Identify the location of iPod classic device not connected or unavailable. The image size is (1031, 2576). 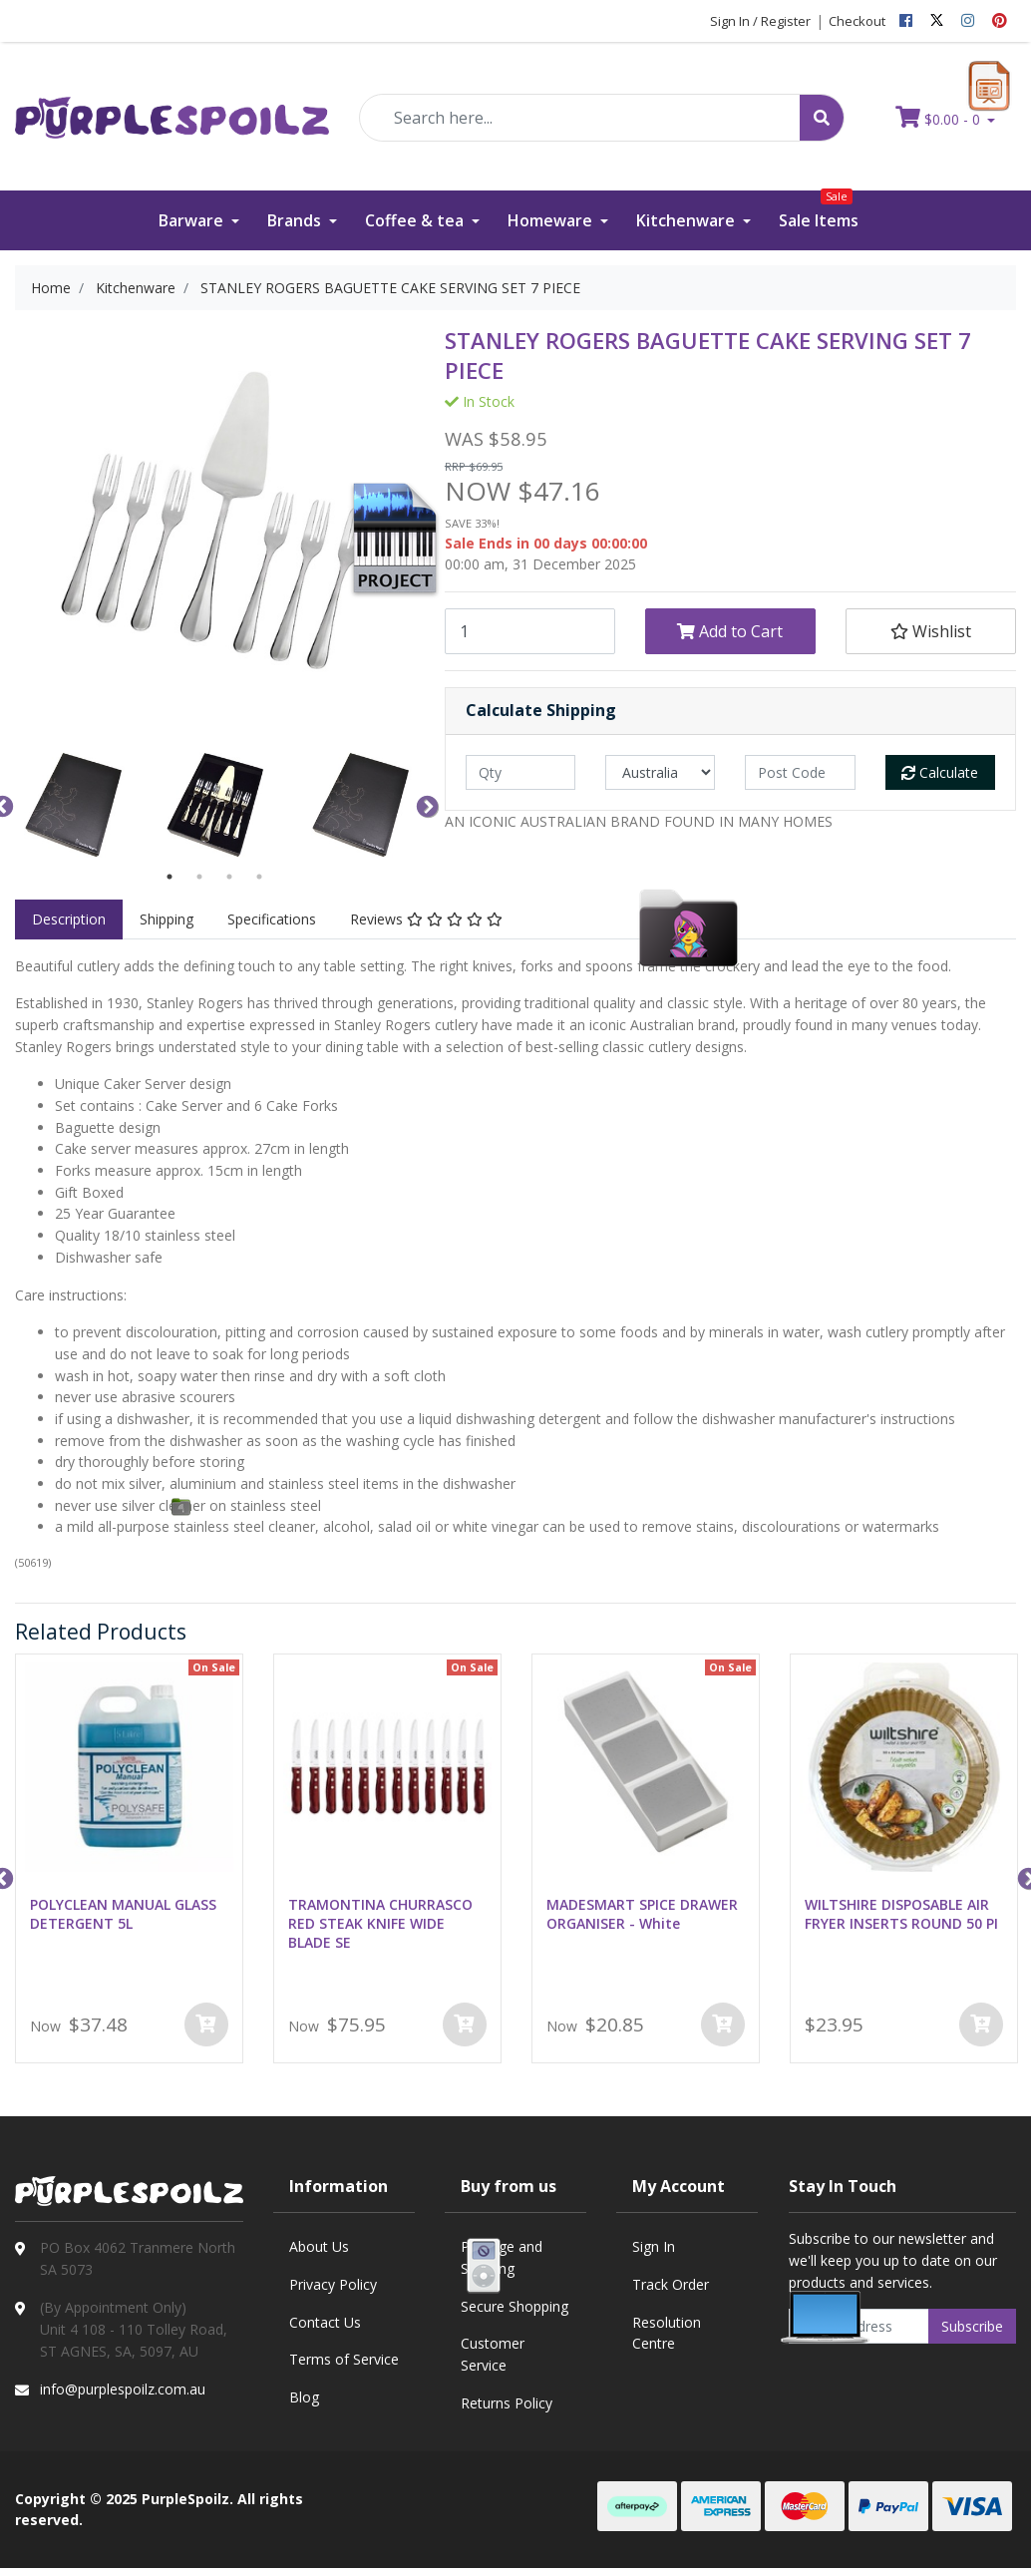
(484, 2266).